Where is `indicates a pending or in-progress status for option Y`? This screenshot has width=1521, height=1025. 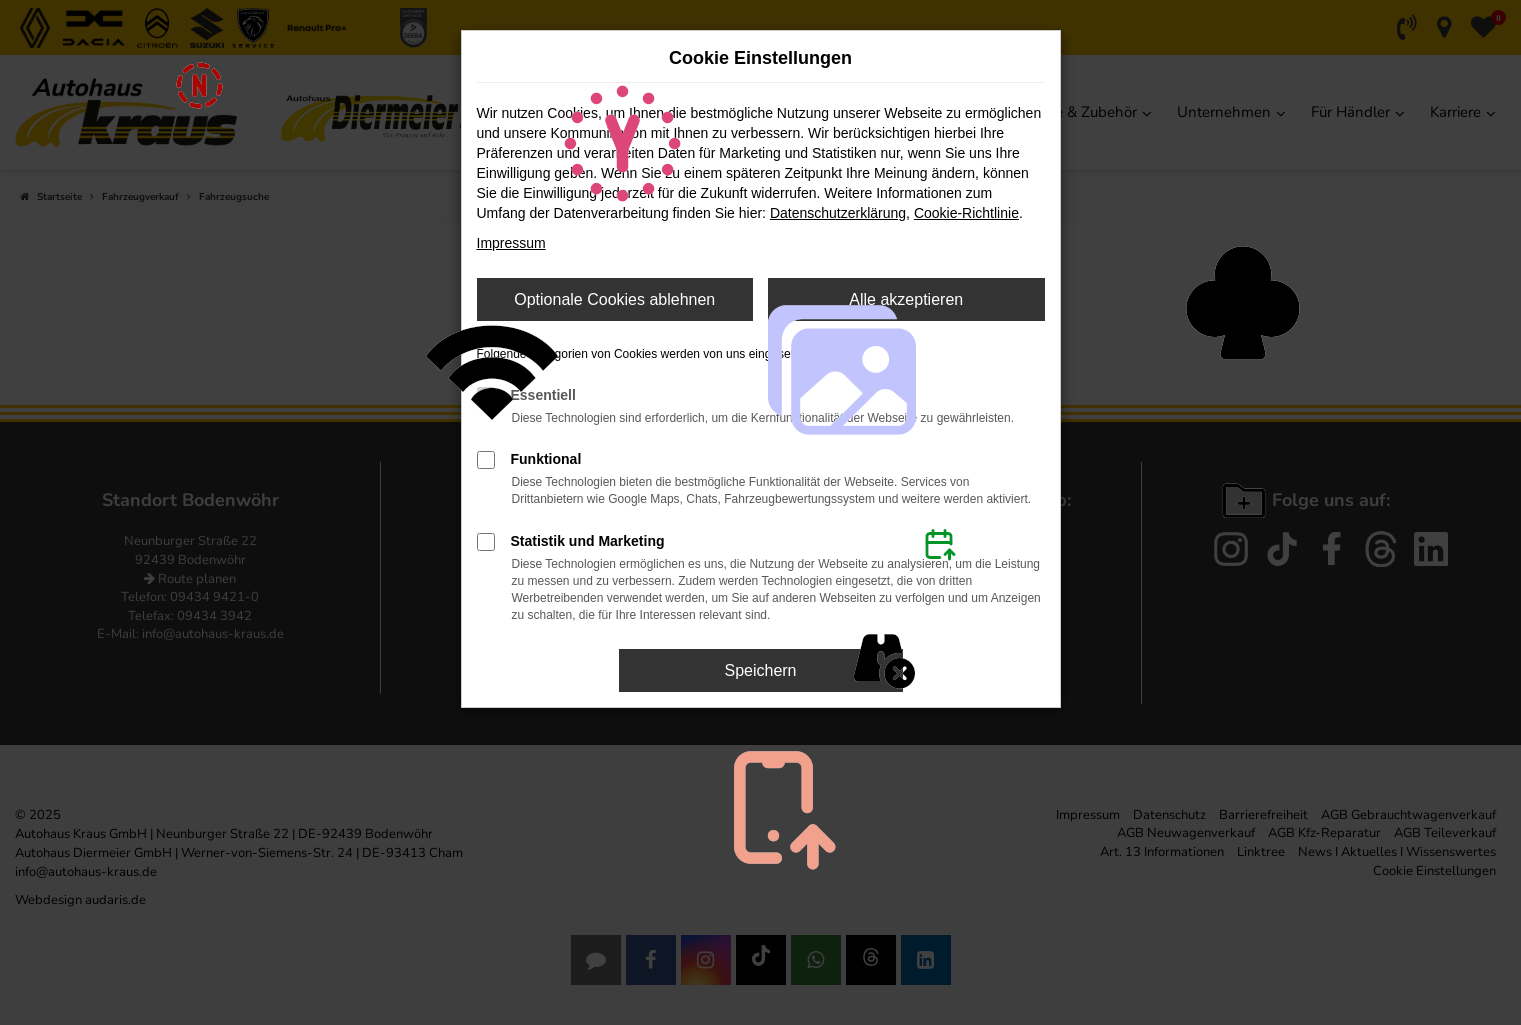
indicates a pending or in-progress status for option Y is located at coordinates (622, 143).